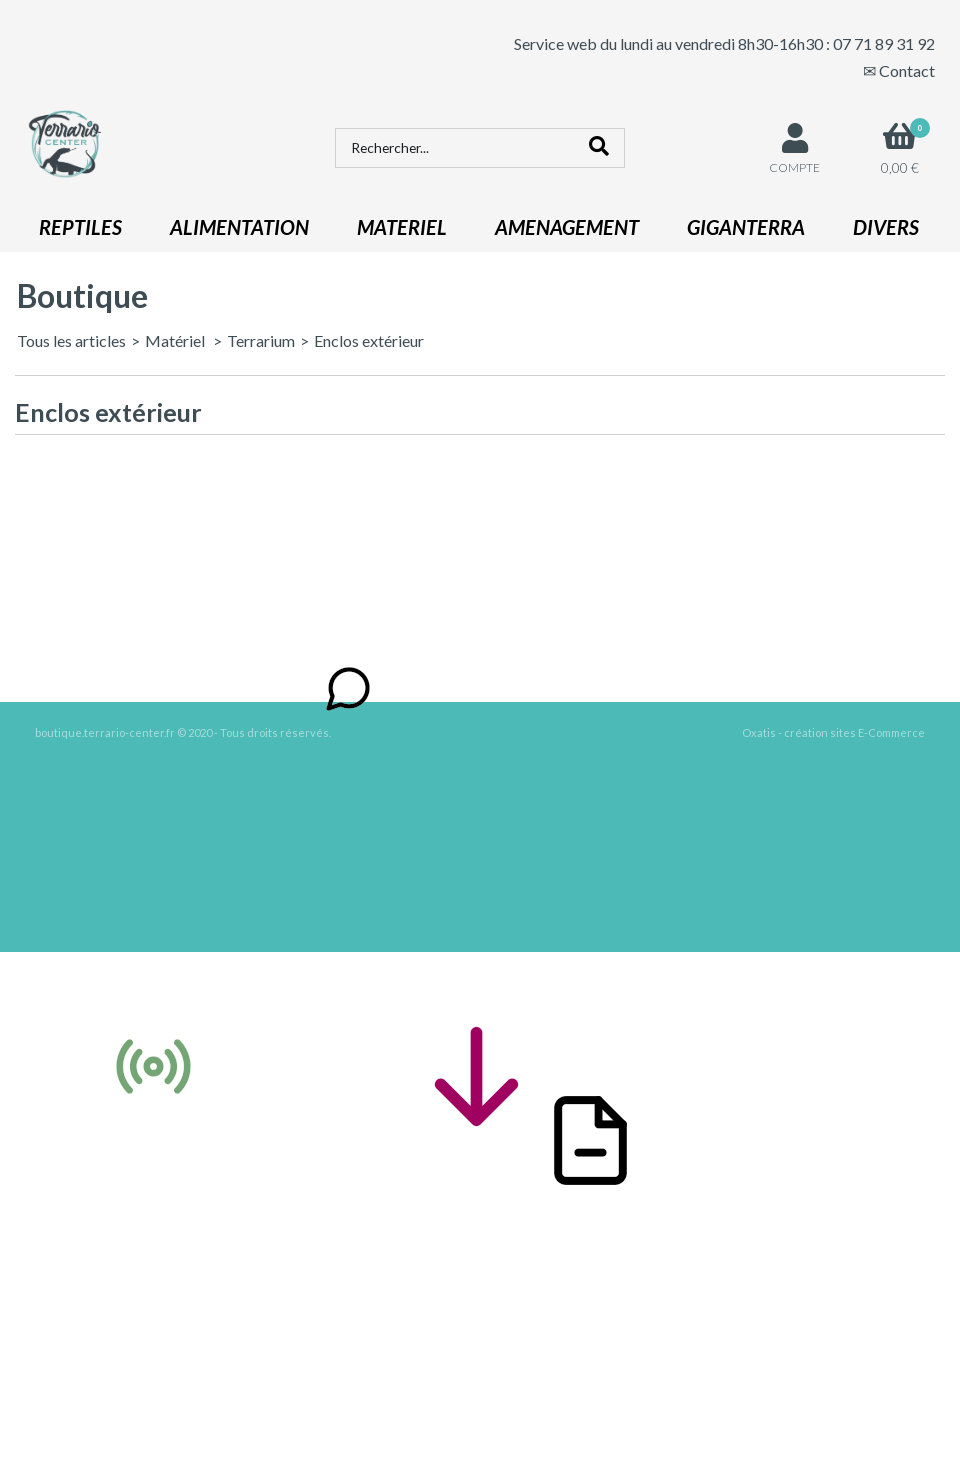 The width and height of the screenshot is (960, 1463). What do you see at coordinates (153, 1066) in the screenshot?
I see `access radio or audio streaming` at bounding box center [153, 1066].